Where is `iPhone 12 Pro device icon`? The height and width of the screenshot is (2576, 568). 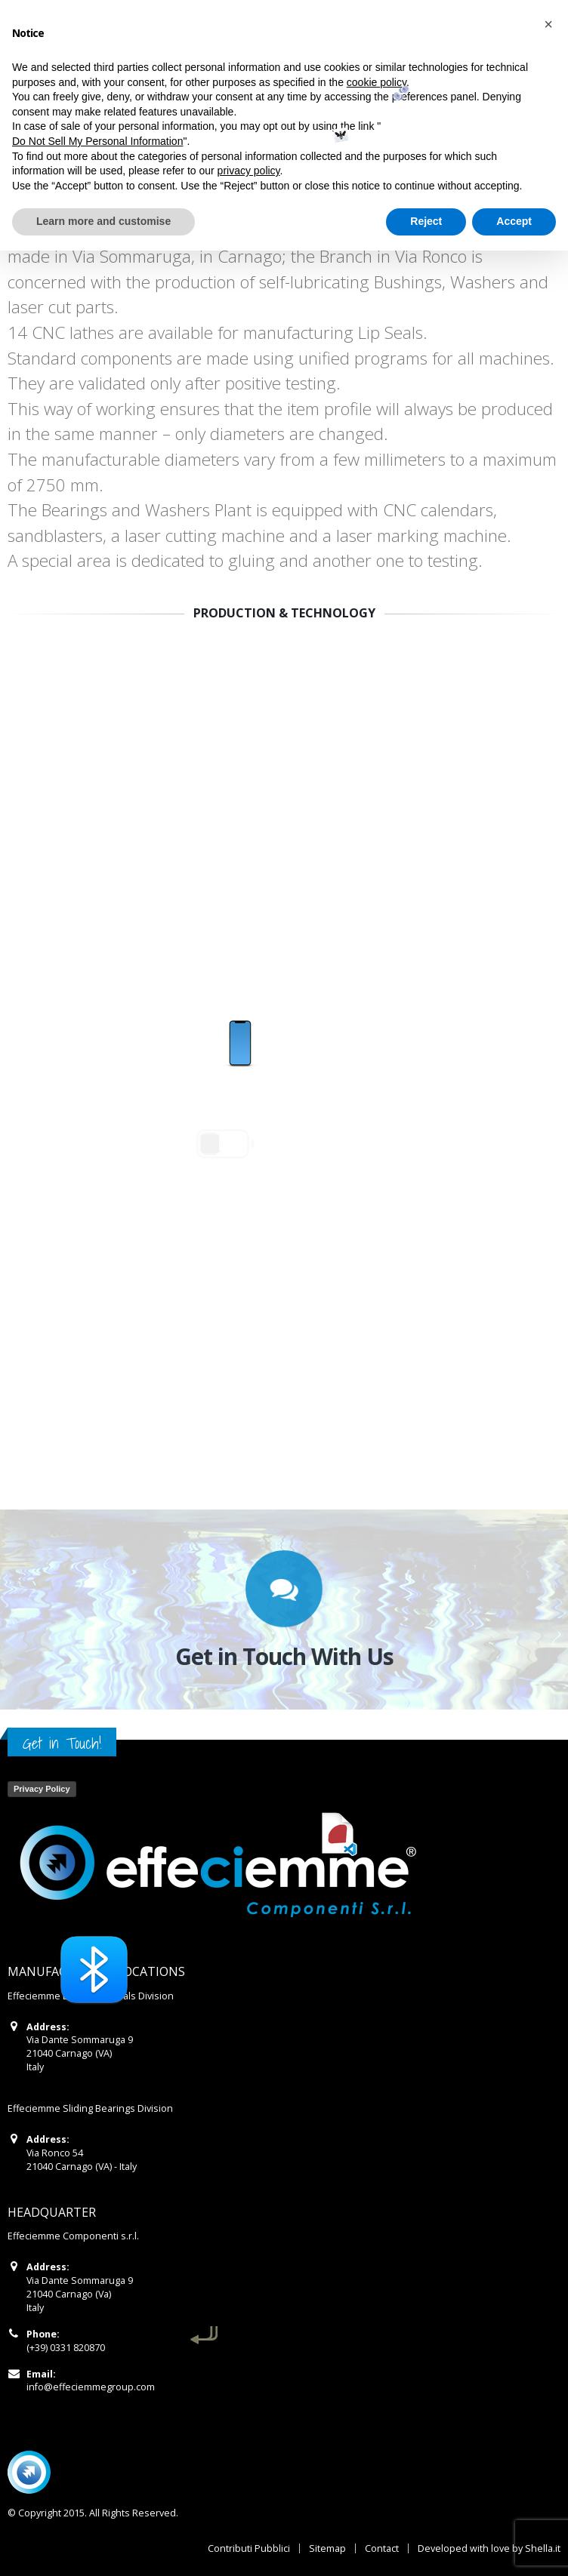 iPhone 12 Pro device icon is located at coordinates (240, 1044).